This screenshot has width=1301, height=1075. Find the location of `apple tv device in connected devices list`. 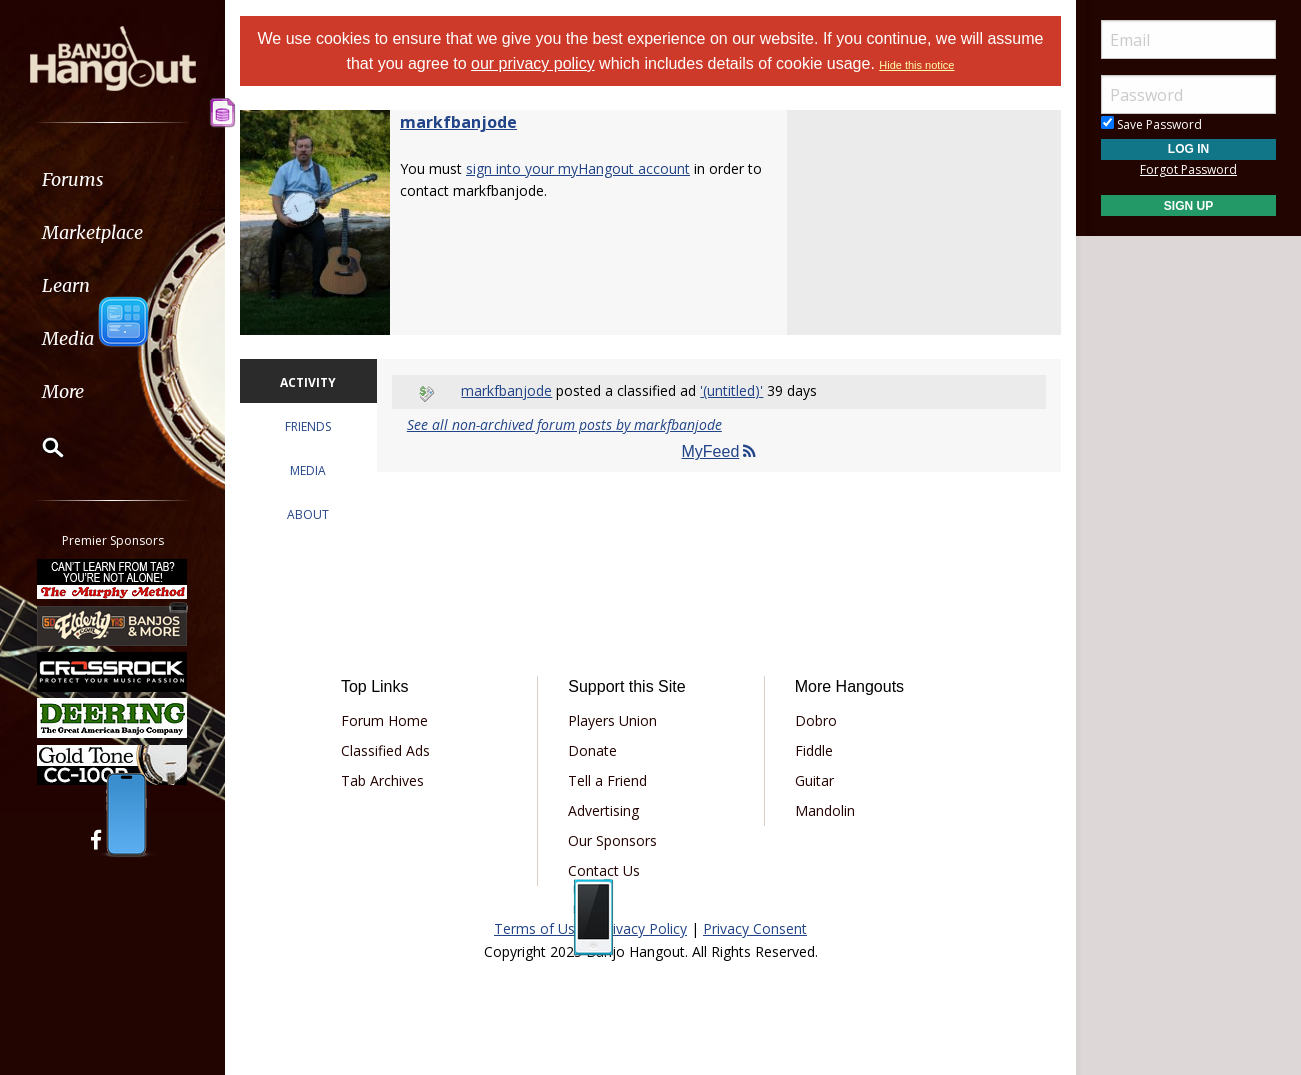

apple tv device in connected devices list is located at coordinates (178, 608).